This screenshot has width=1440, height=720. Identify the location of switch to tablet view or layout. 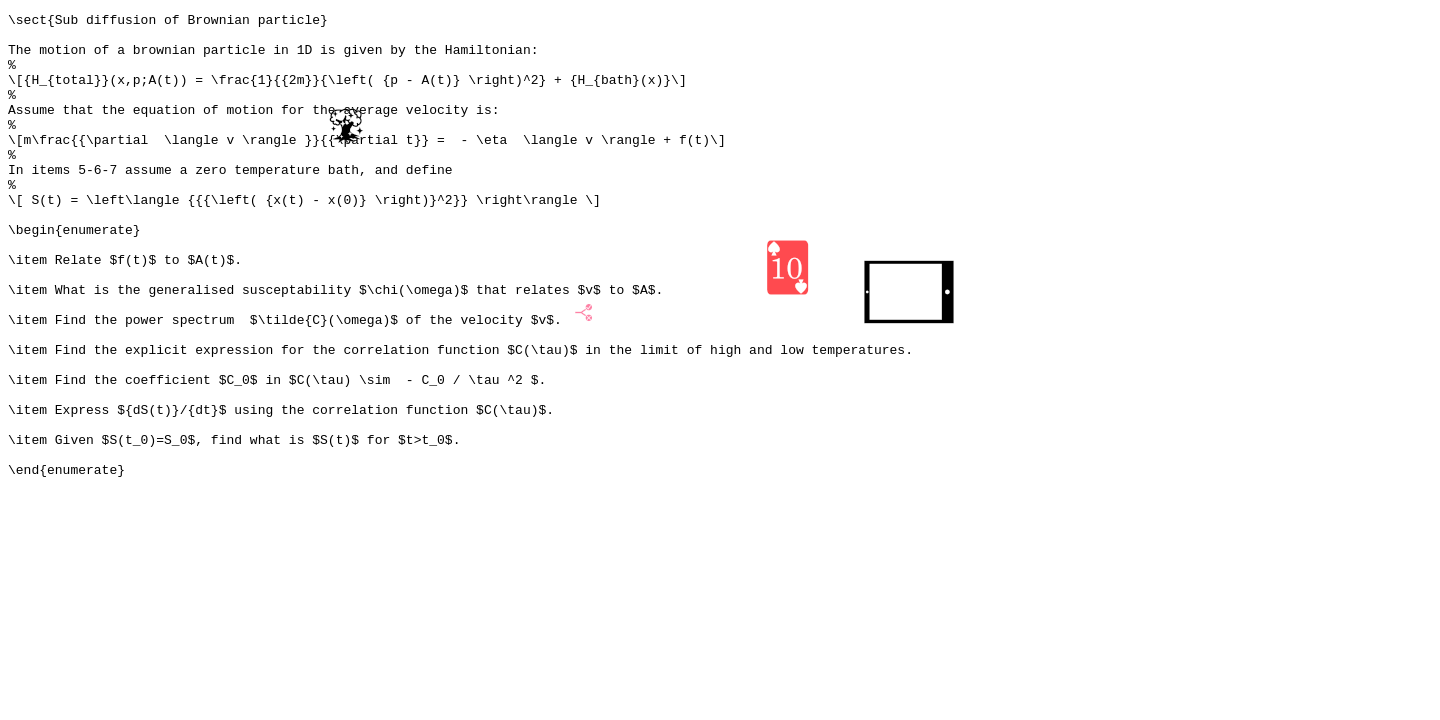
(909, 292).